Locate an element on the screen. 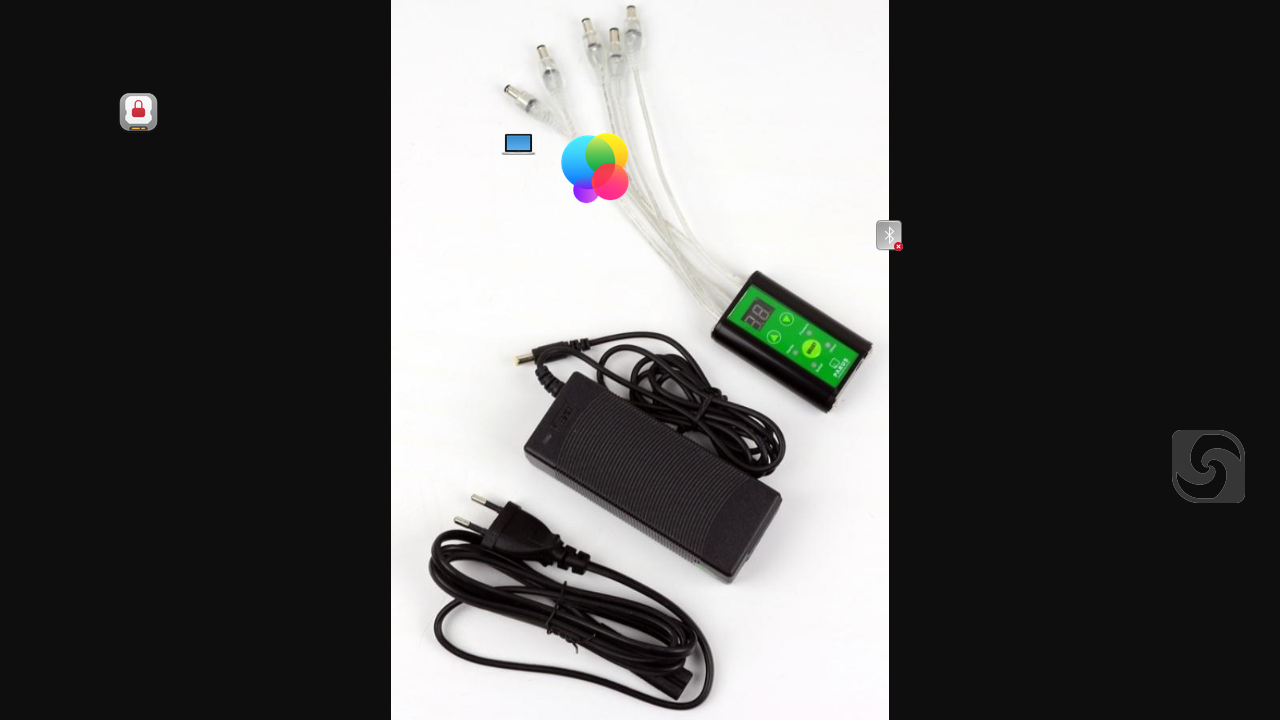 This screenshot has height=720, width=1280. indicates bluetooth is disabled is located at coordinates (889, 235).